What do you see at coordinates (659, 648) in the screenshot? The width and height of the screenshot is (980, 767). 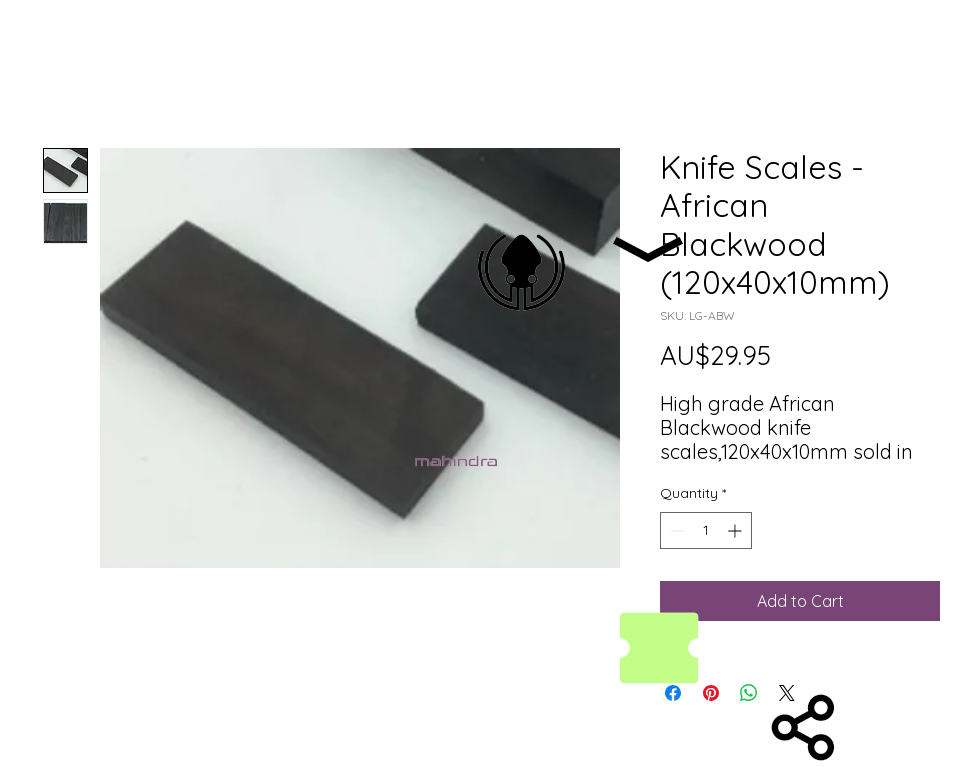 I see `view your tickets or passes` at bounding box center [659, 648].